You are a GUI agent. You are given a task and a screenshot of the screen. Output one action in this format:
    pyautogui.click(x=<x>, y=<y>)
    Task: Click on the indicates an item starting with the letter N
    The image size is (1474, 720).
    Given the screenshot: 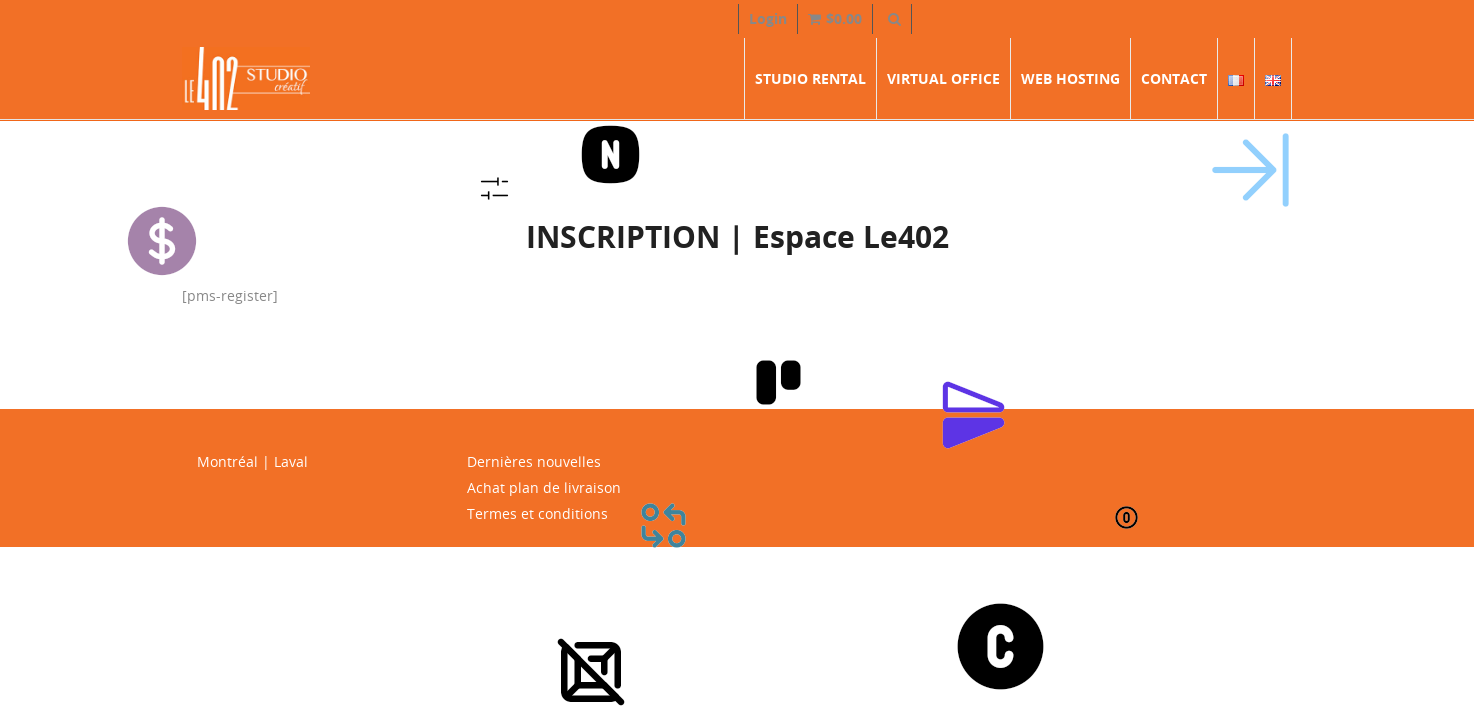 What is the action you would take?
    pyautogui.click(x=610, y=154)
    